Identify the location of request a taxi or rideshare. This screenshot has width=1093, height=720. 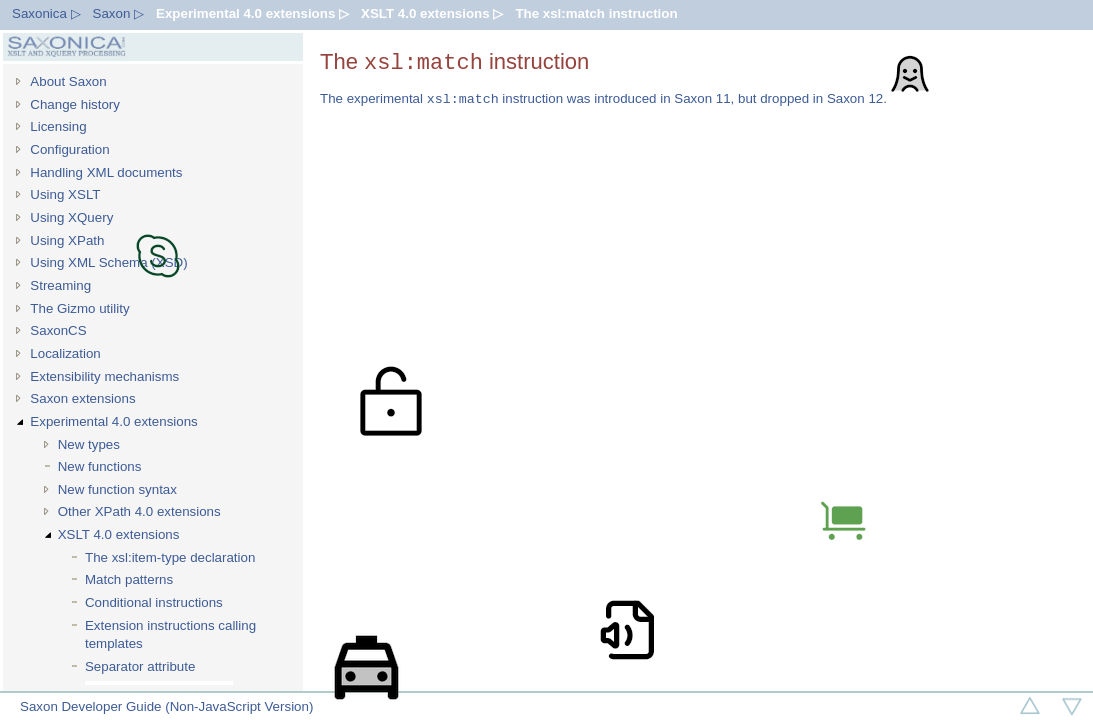
(366, 667).